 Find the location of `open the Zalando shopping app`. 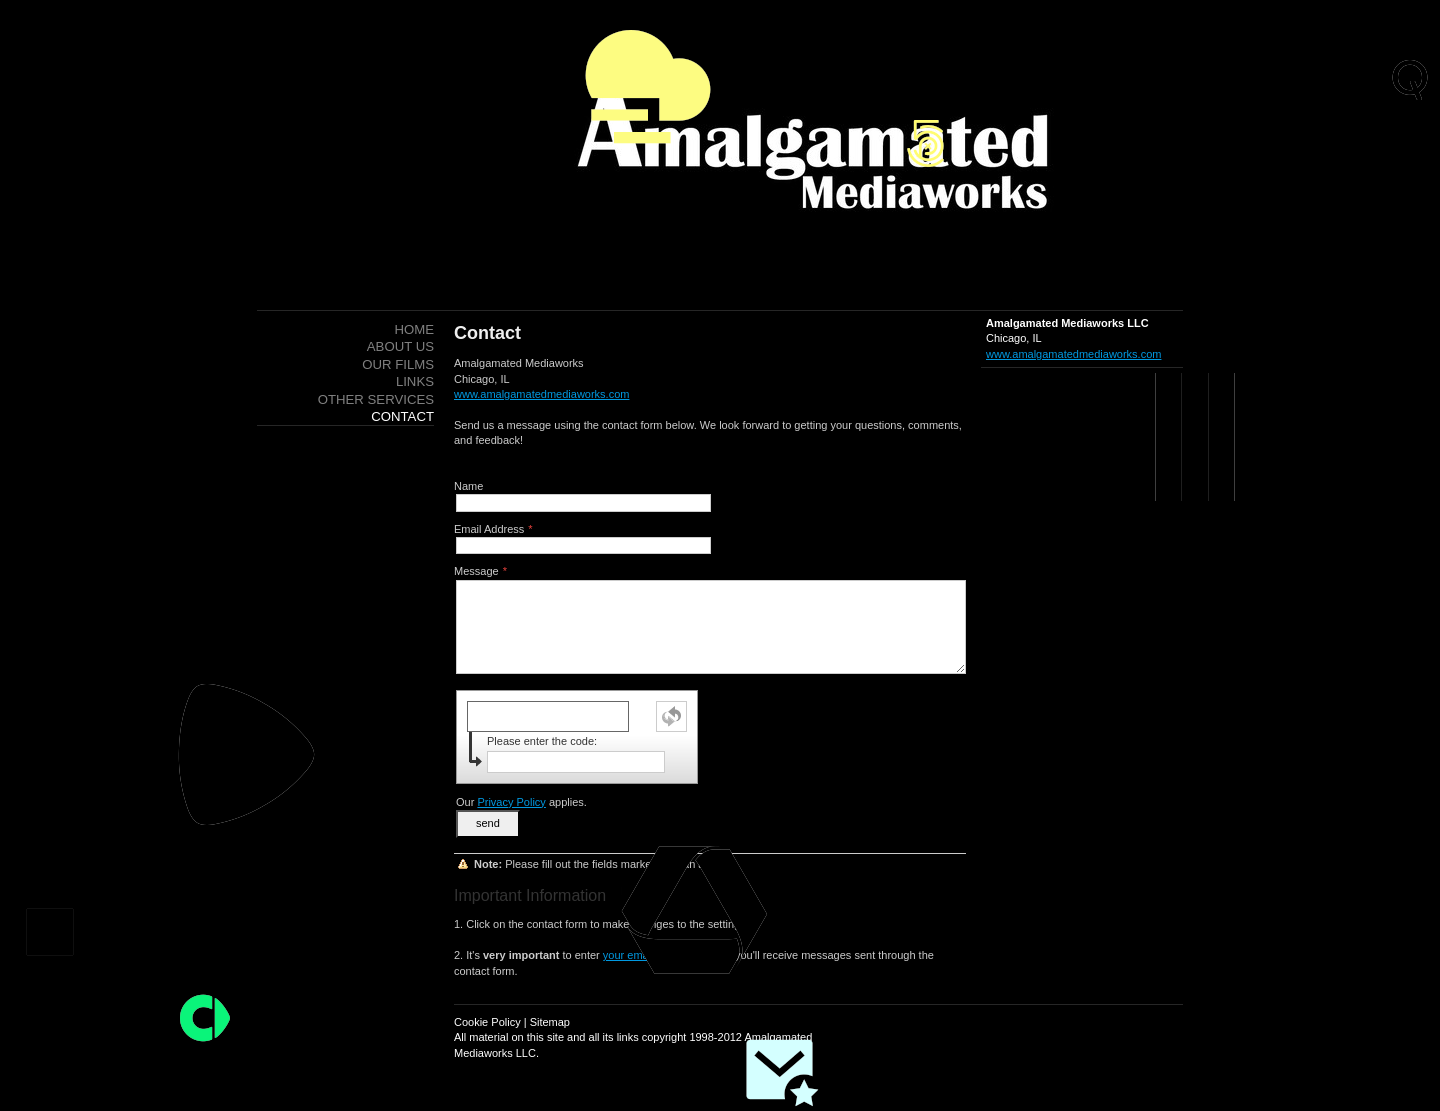

open the Zalando shopping app is located at coordinates (246, 754).